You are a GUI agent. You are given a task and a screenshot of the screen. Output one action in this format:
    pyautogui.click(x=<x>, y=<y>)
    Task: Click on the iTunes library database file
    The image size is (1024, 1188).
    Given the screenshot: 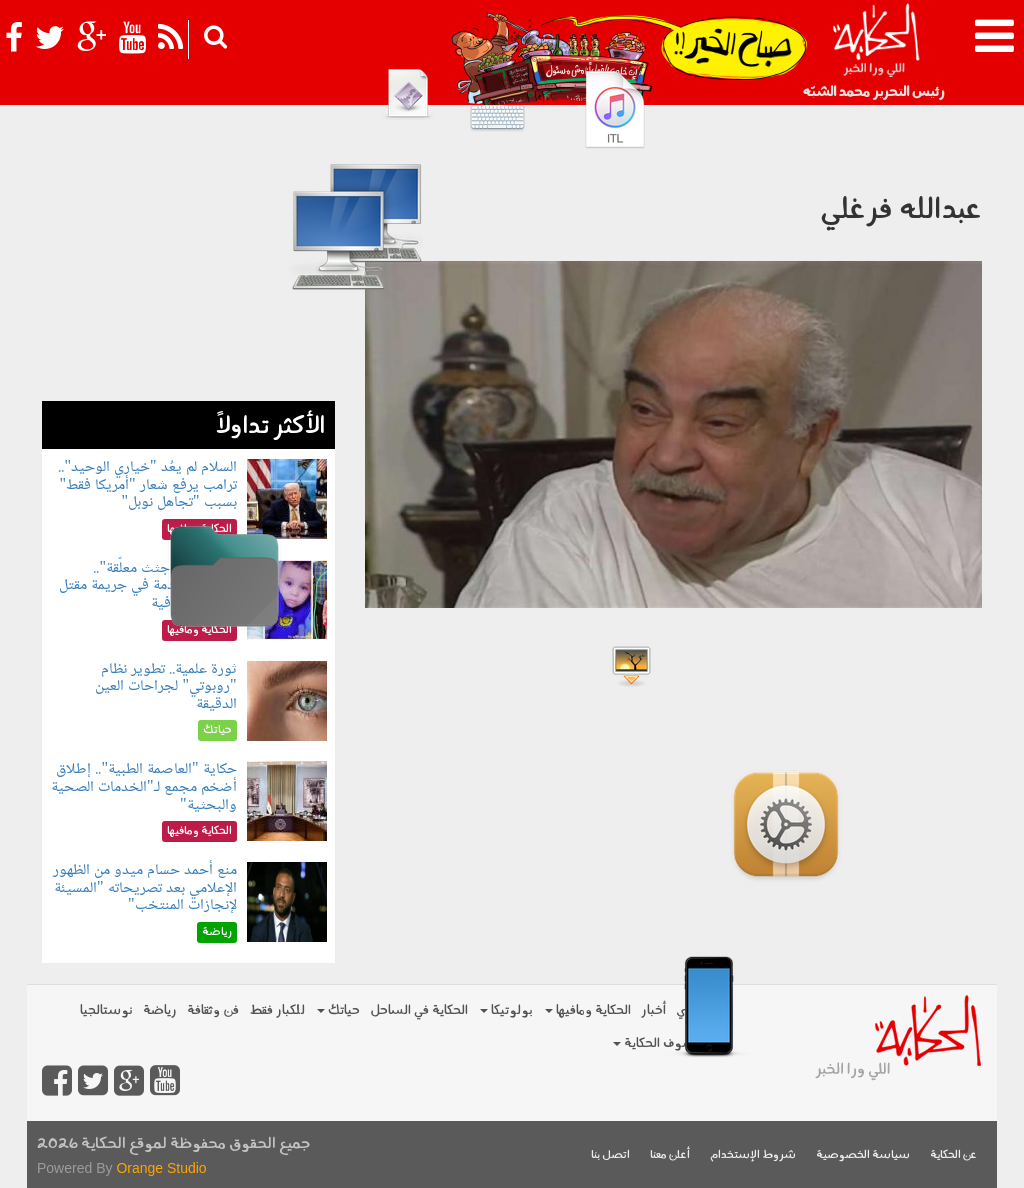 What is the action you would take?
    pyautogui.click(x=615, y=111)
    